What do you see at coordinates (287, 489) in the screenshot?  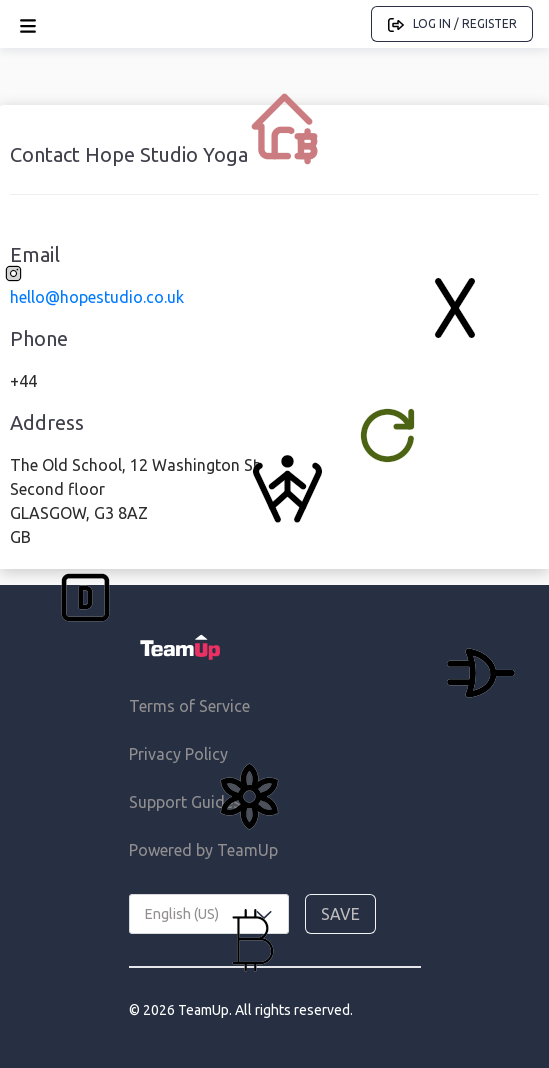 I see `access ski jumping sports content` at bounding box center [287, 489].